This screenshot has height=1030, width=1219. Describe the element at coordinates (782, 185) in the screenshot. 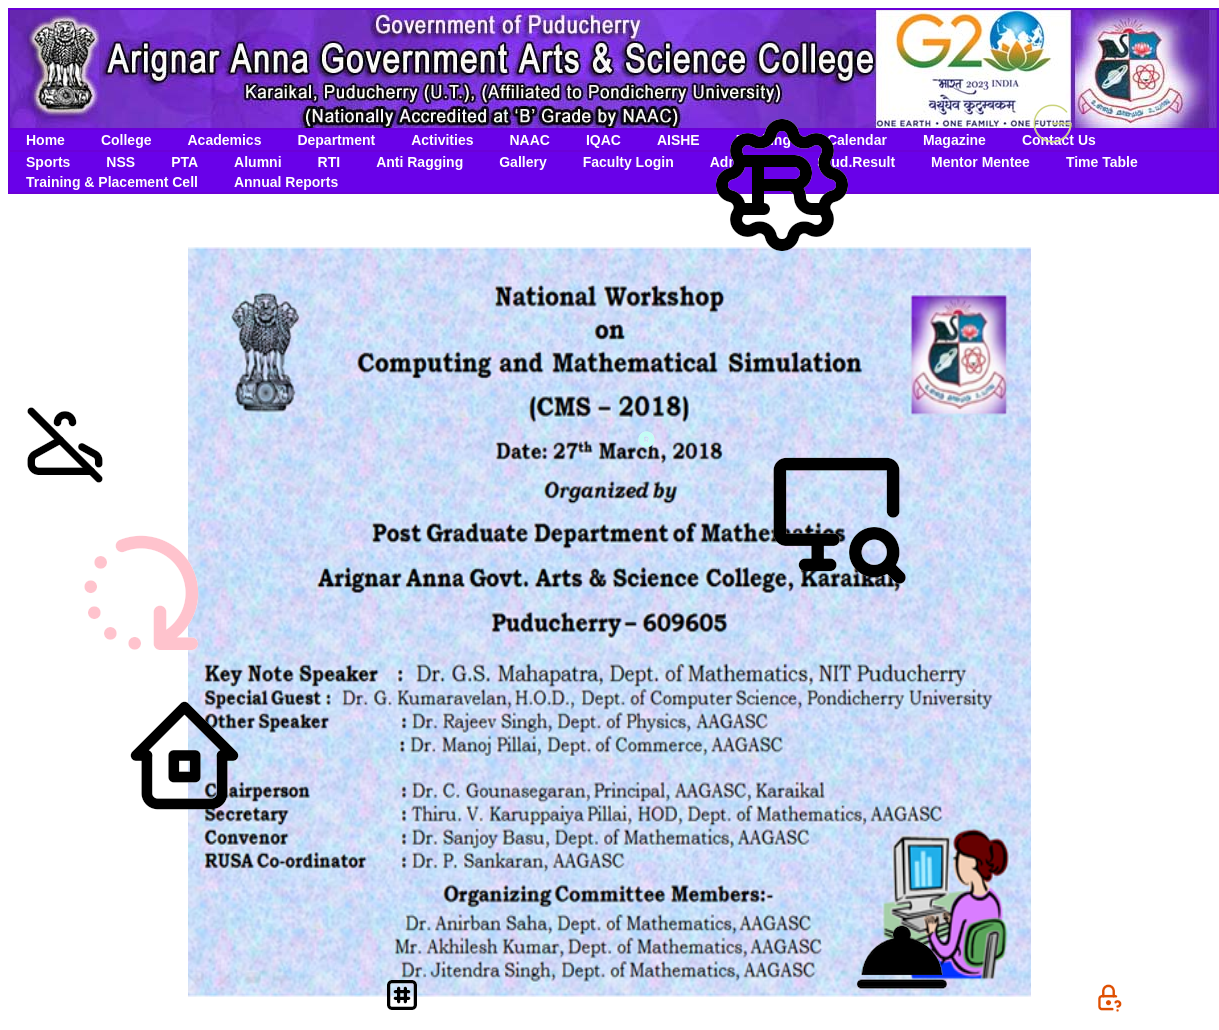

I see `rust programming language logo` at that location.